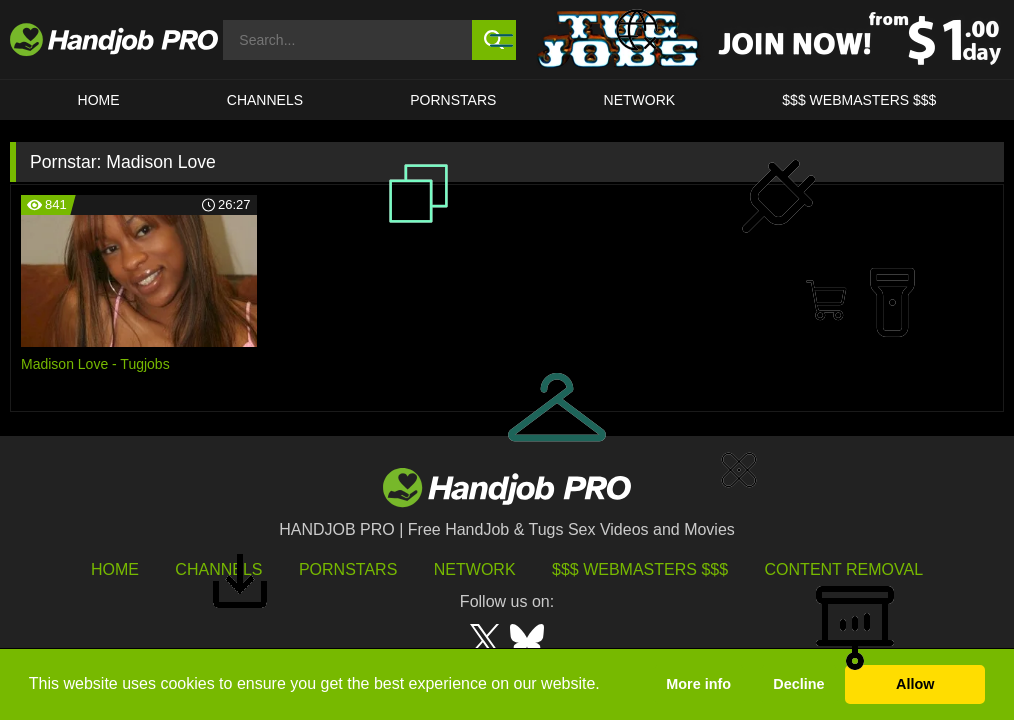 This screenshot has height=720, width=1014. What do you see at coordinates (501, 40) in the screenshot?
I see `open navigation menu` at bounding box center [501, 40].